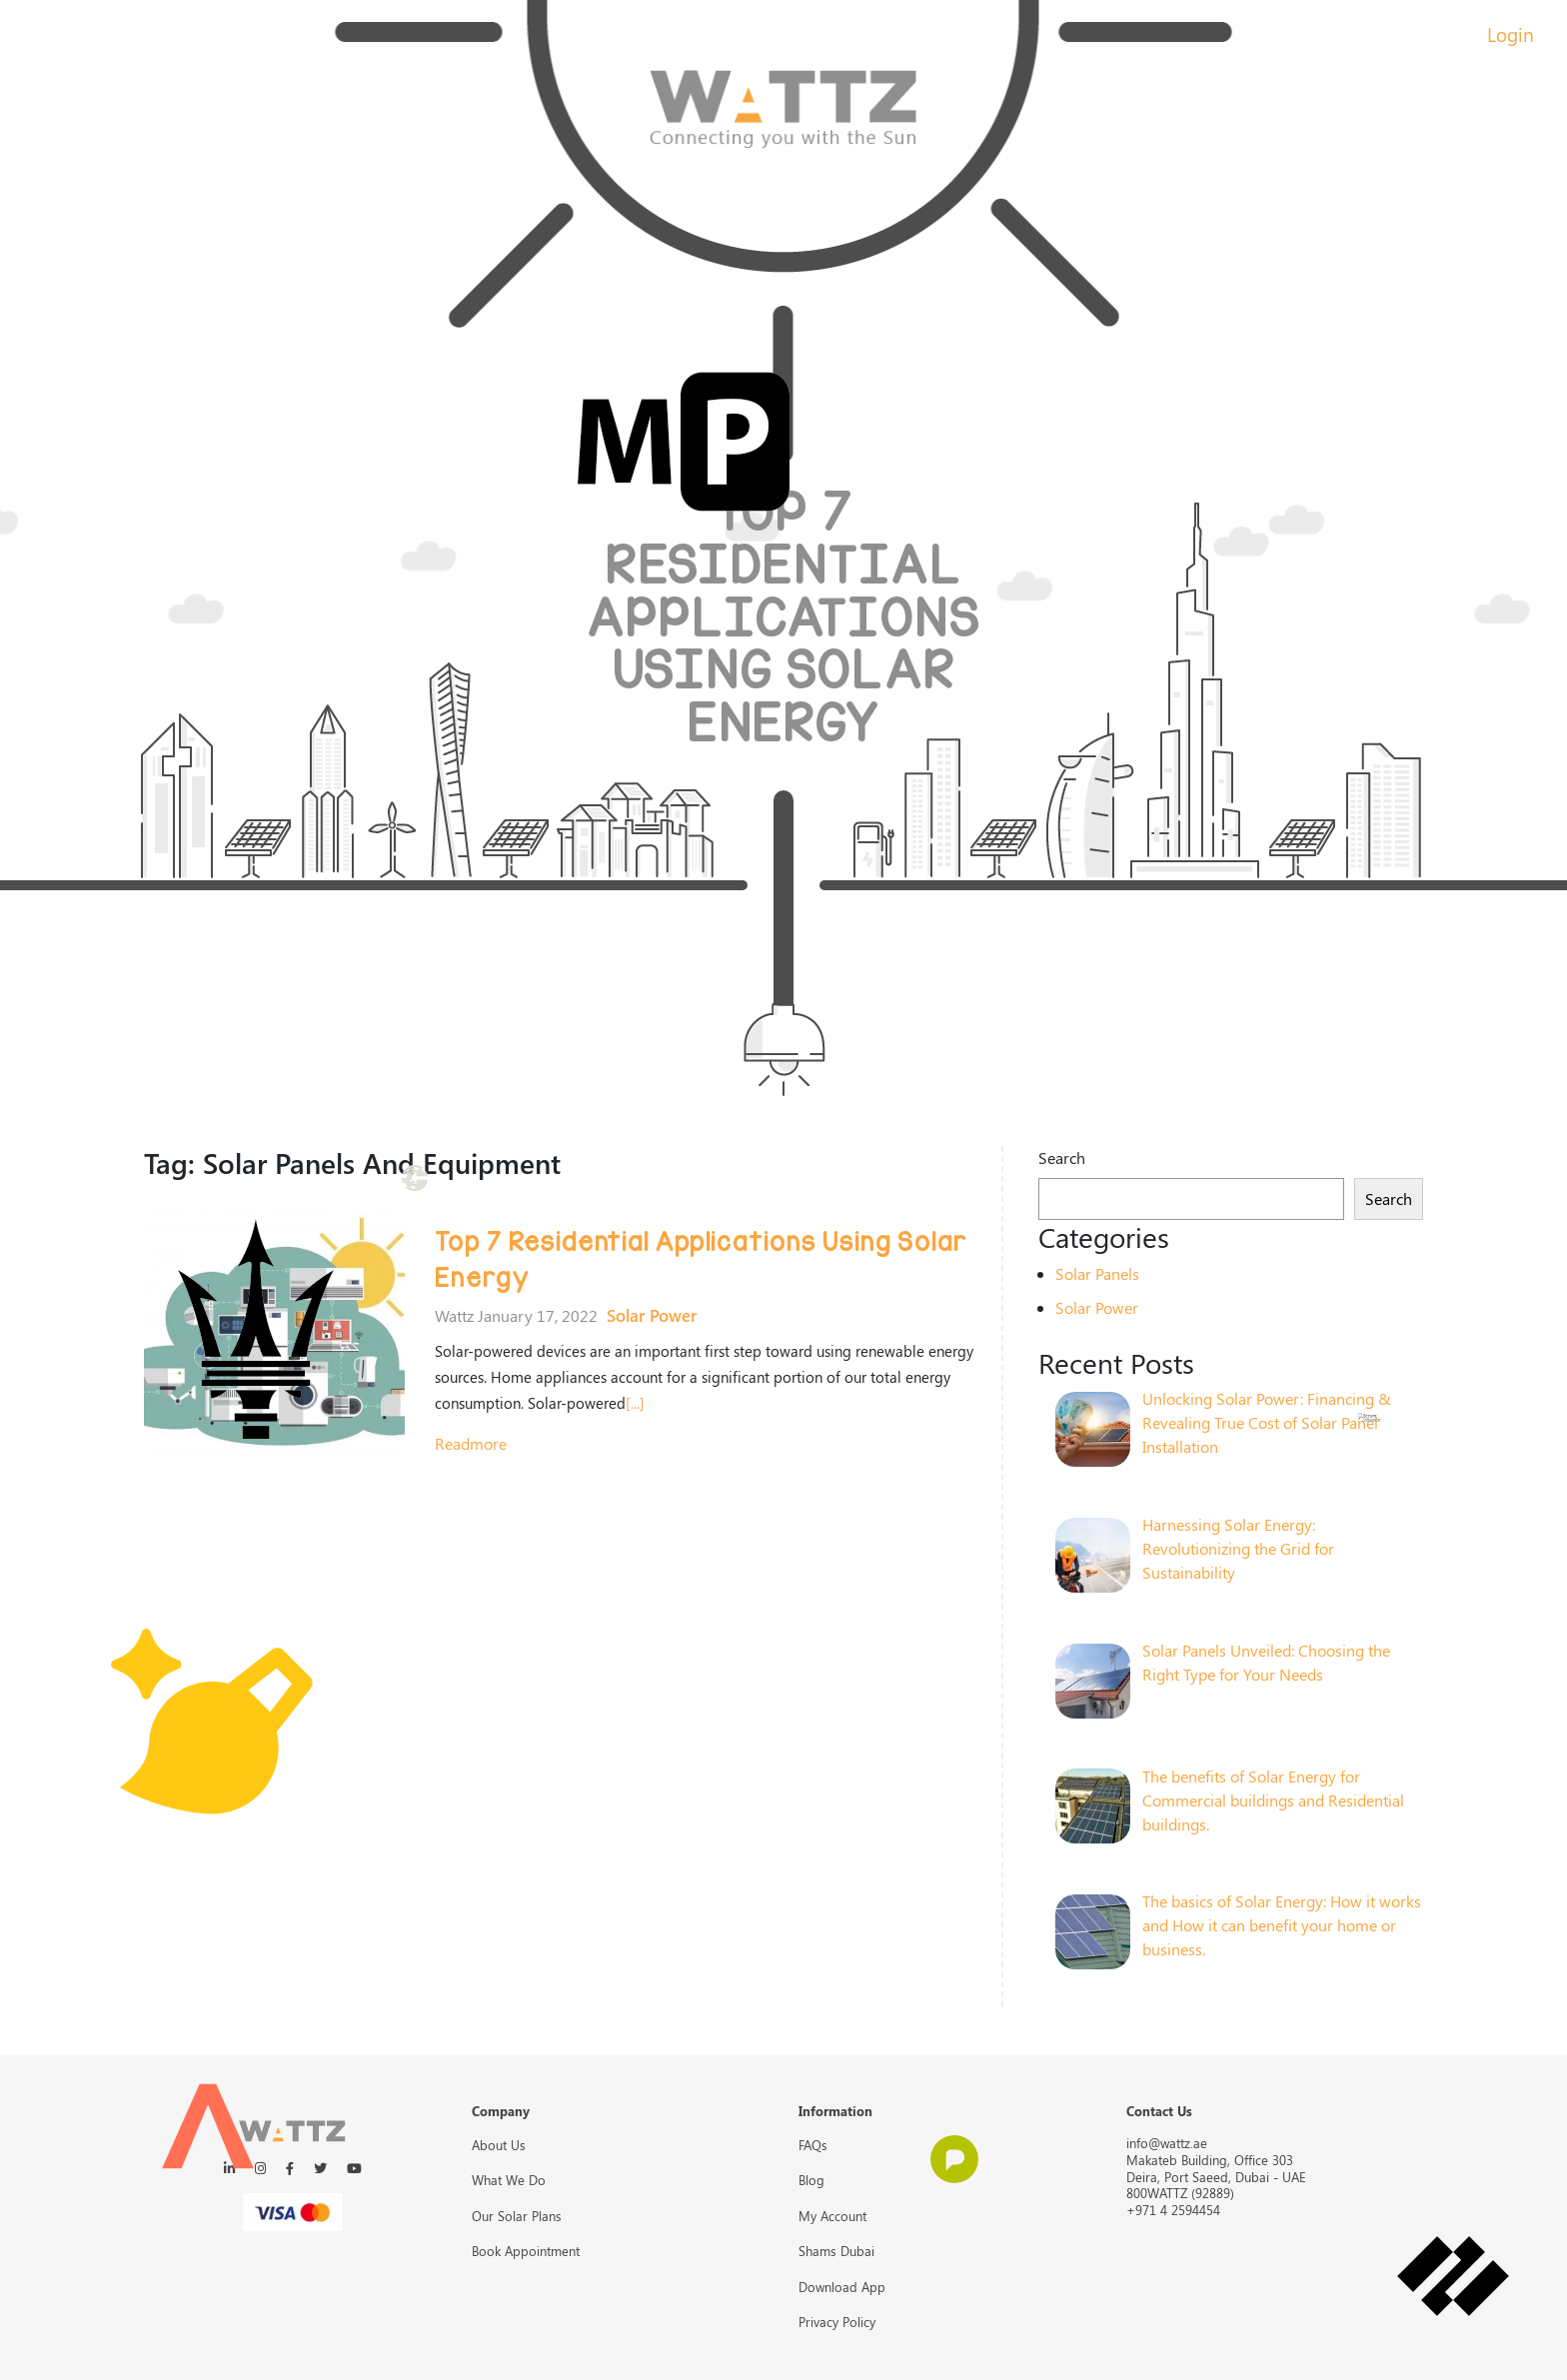  What do you see at coordinates (217, 1735) in the screenshot?
I see `activate AI-powered brush or painting tool` at bounding box center [217, 1735].